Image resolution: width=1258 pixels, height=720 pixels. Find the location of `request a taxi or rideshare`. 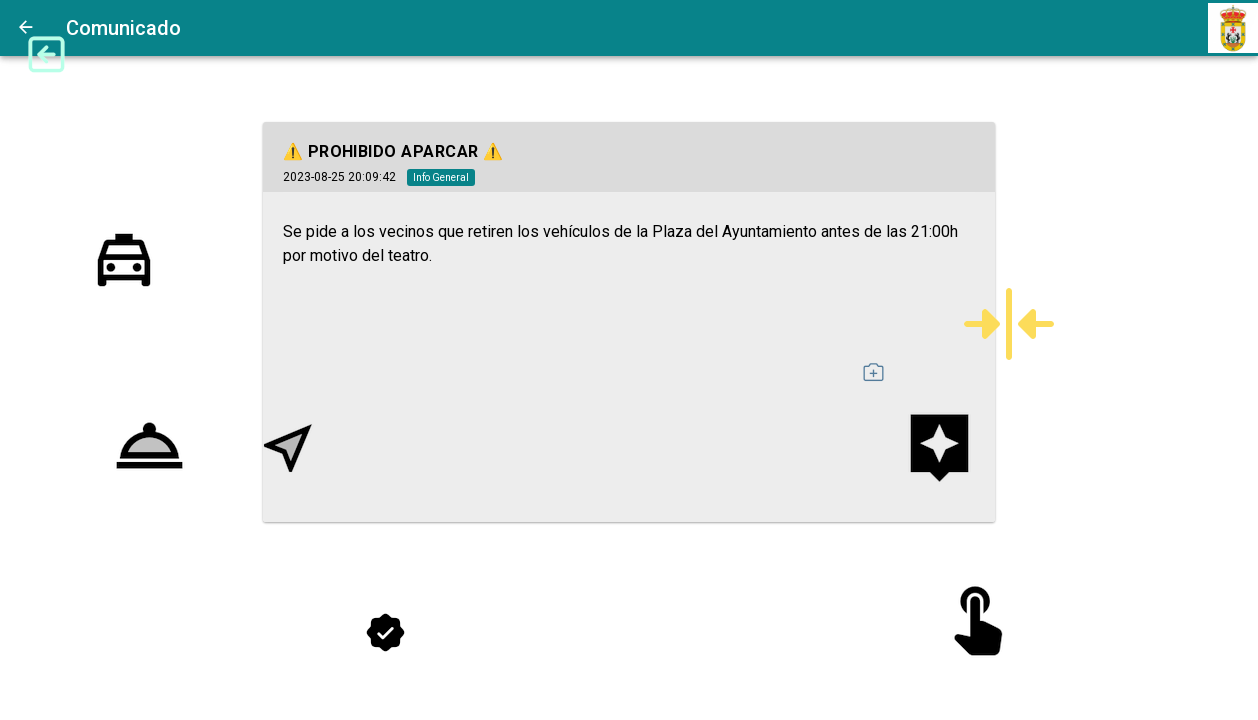

request a taxi or rideshare is located at coordinates (124, 260).